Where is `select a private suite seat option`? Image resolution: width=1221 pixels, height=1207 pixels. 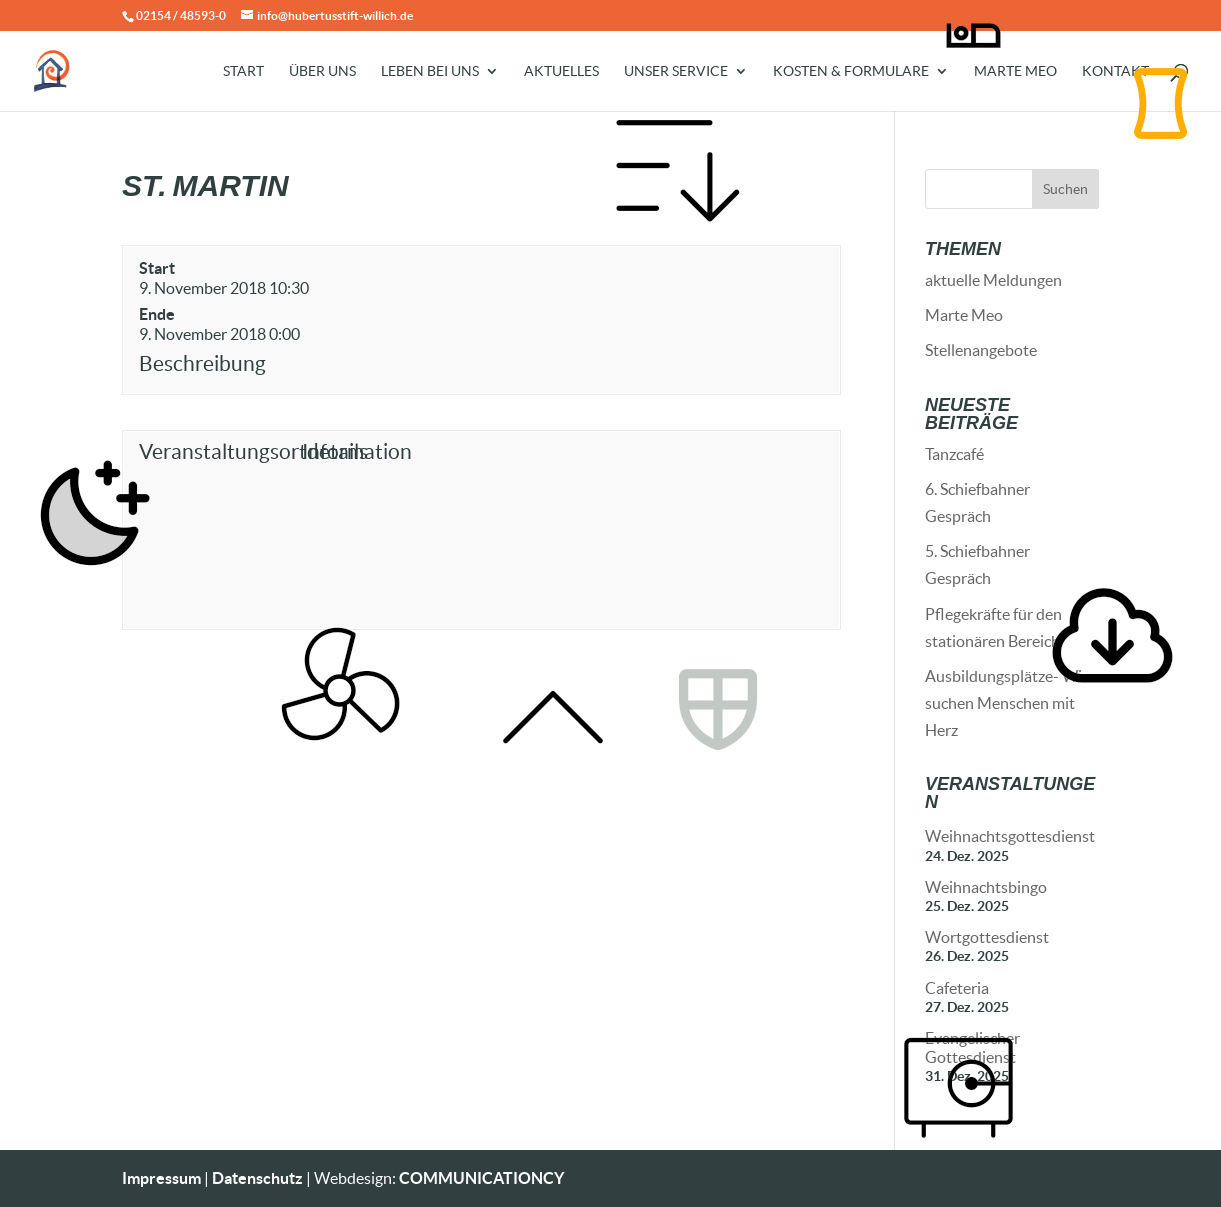
select a private suite seat option is located at coordinates (973, 35).